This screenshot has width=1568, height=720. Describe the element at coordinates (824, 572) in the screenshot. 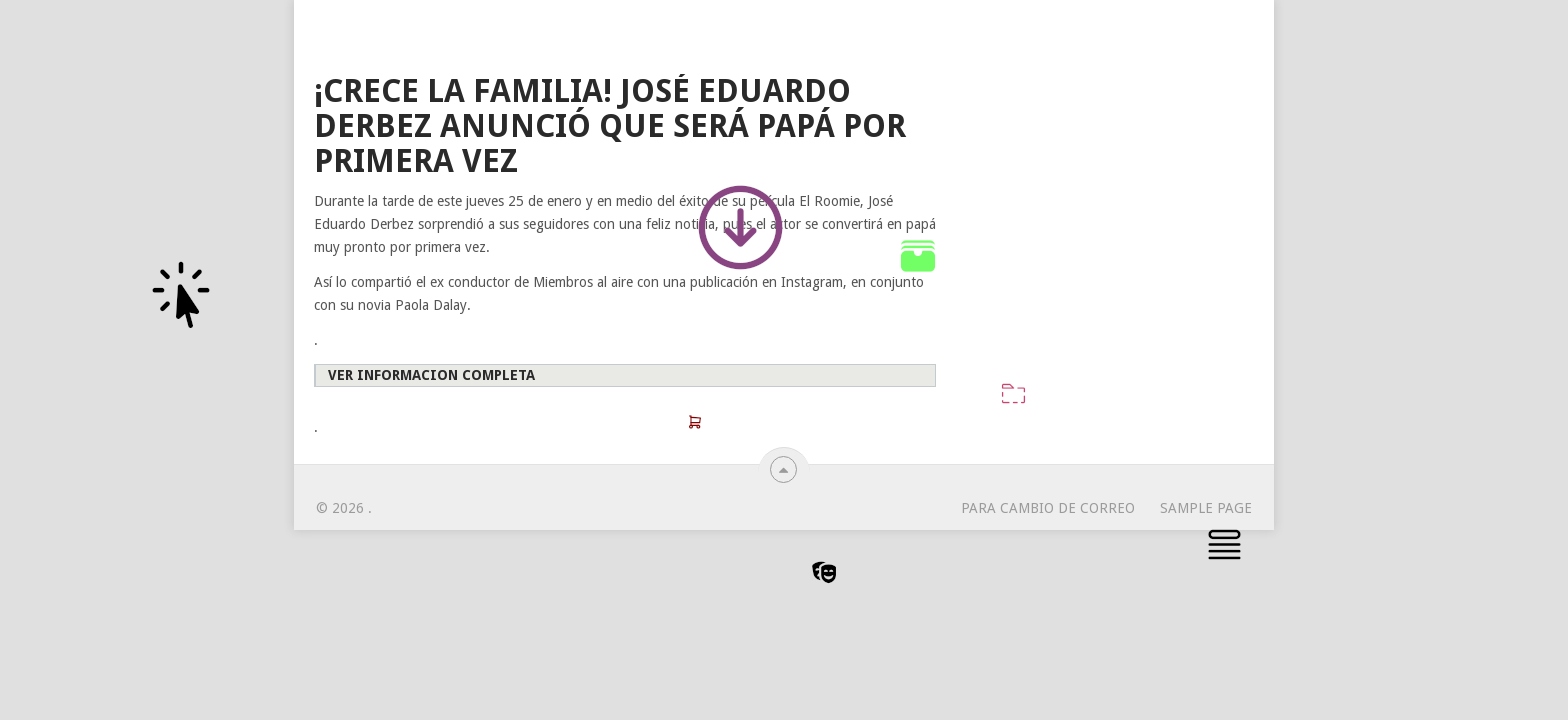

I see `access theater or entertainment category` at that location.